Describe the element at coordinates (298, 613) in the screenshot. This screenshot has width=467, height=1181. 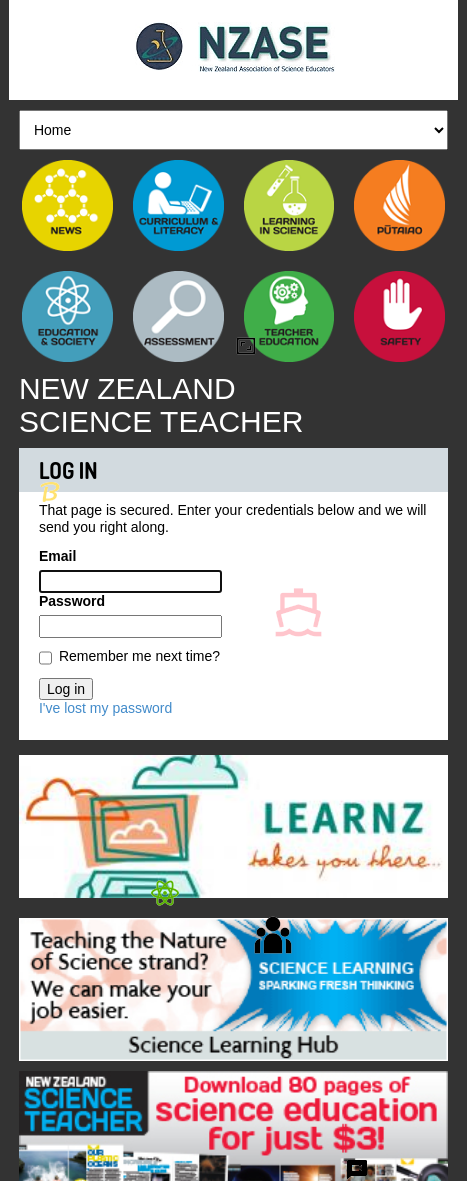
I see `select ship or boat transportation` at that location.